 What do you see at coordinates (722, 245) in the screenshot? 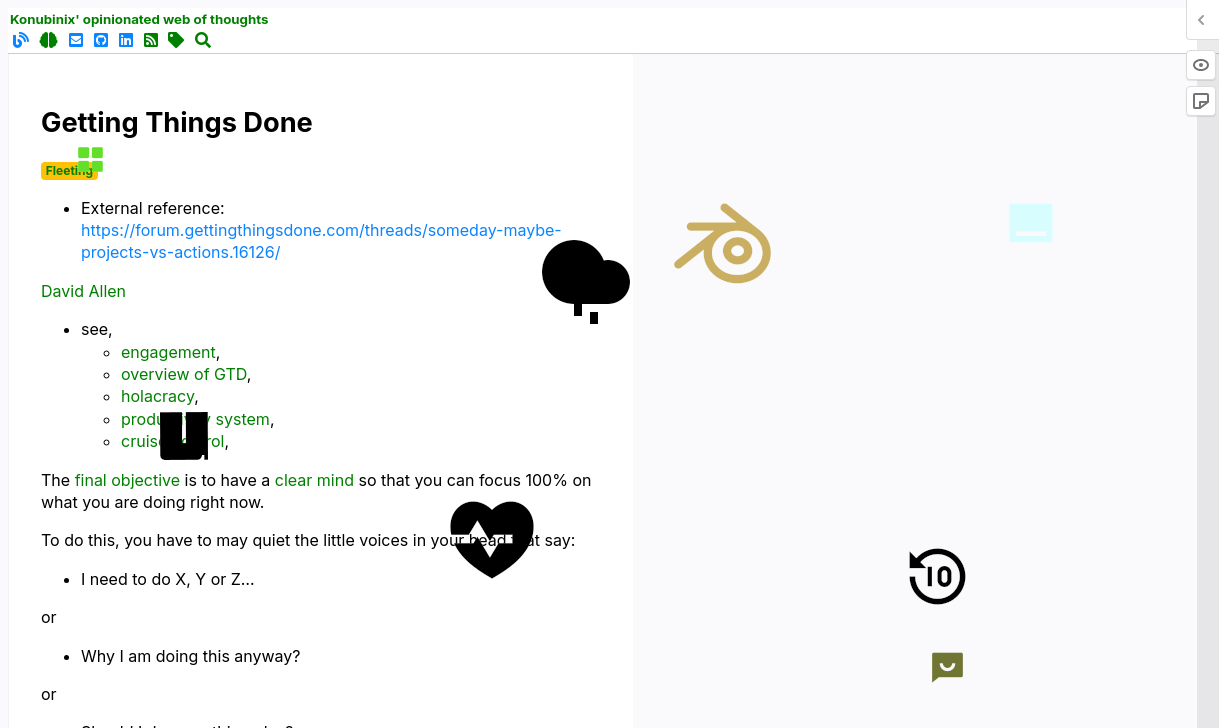
I see `open Blender 3D modeling software` at bounding box center [722, 245].